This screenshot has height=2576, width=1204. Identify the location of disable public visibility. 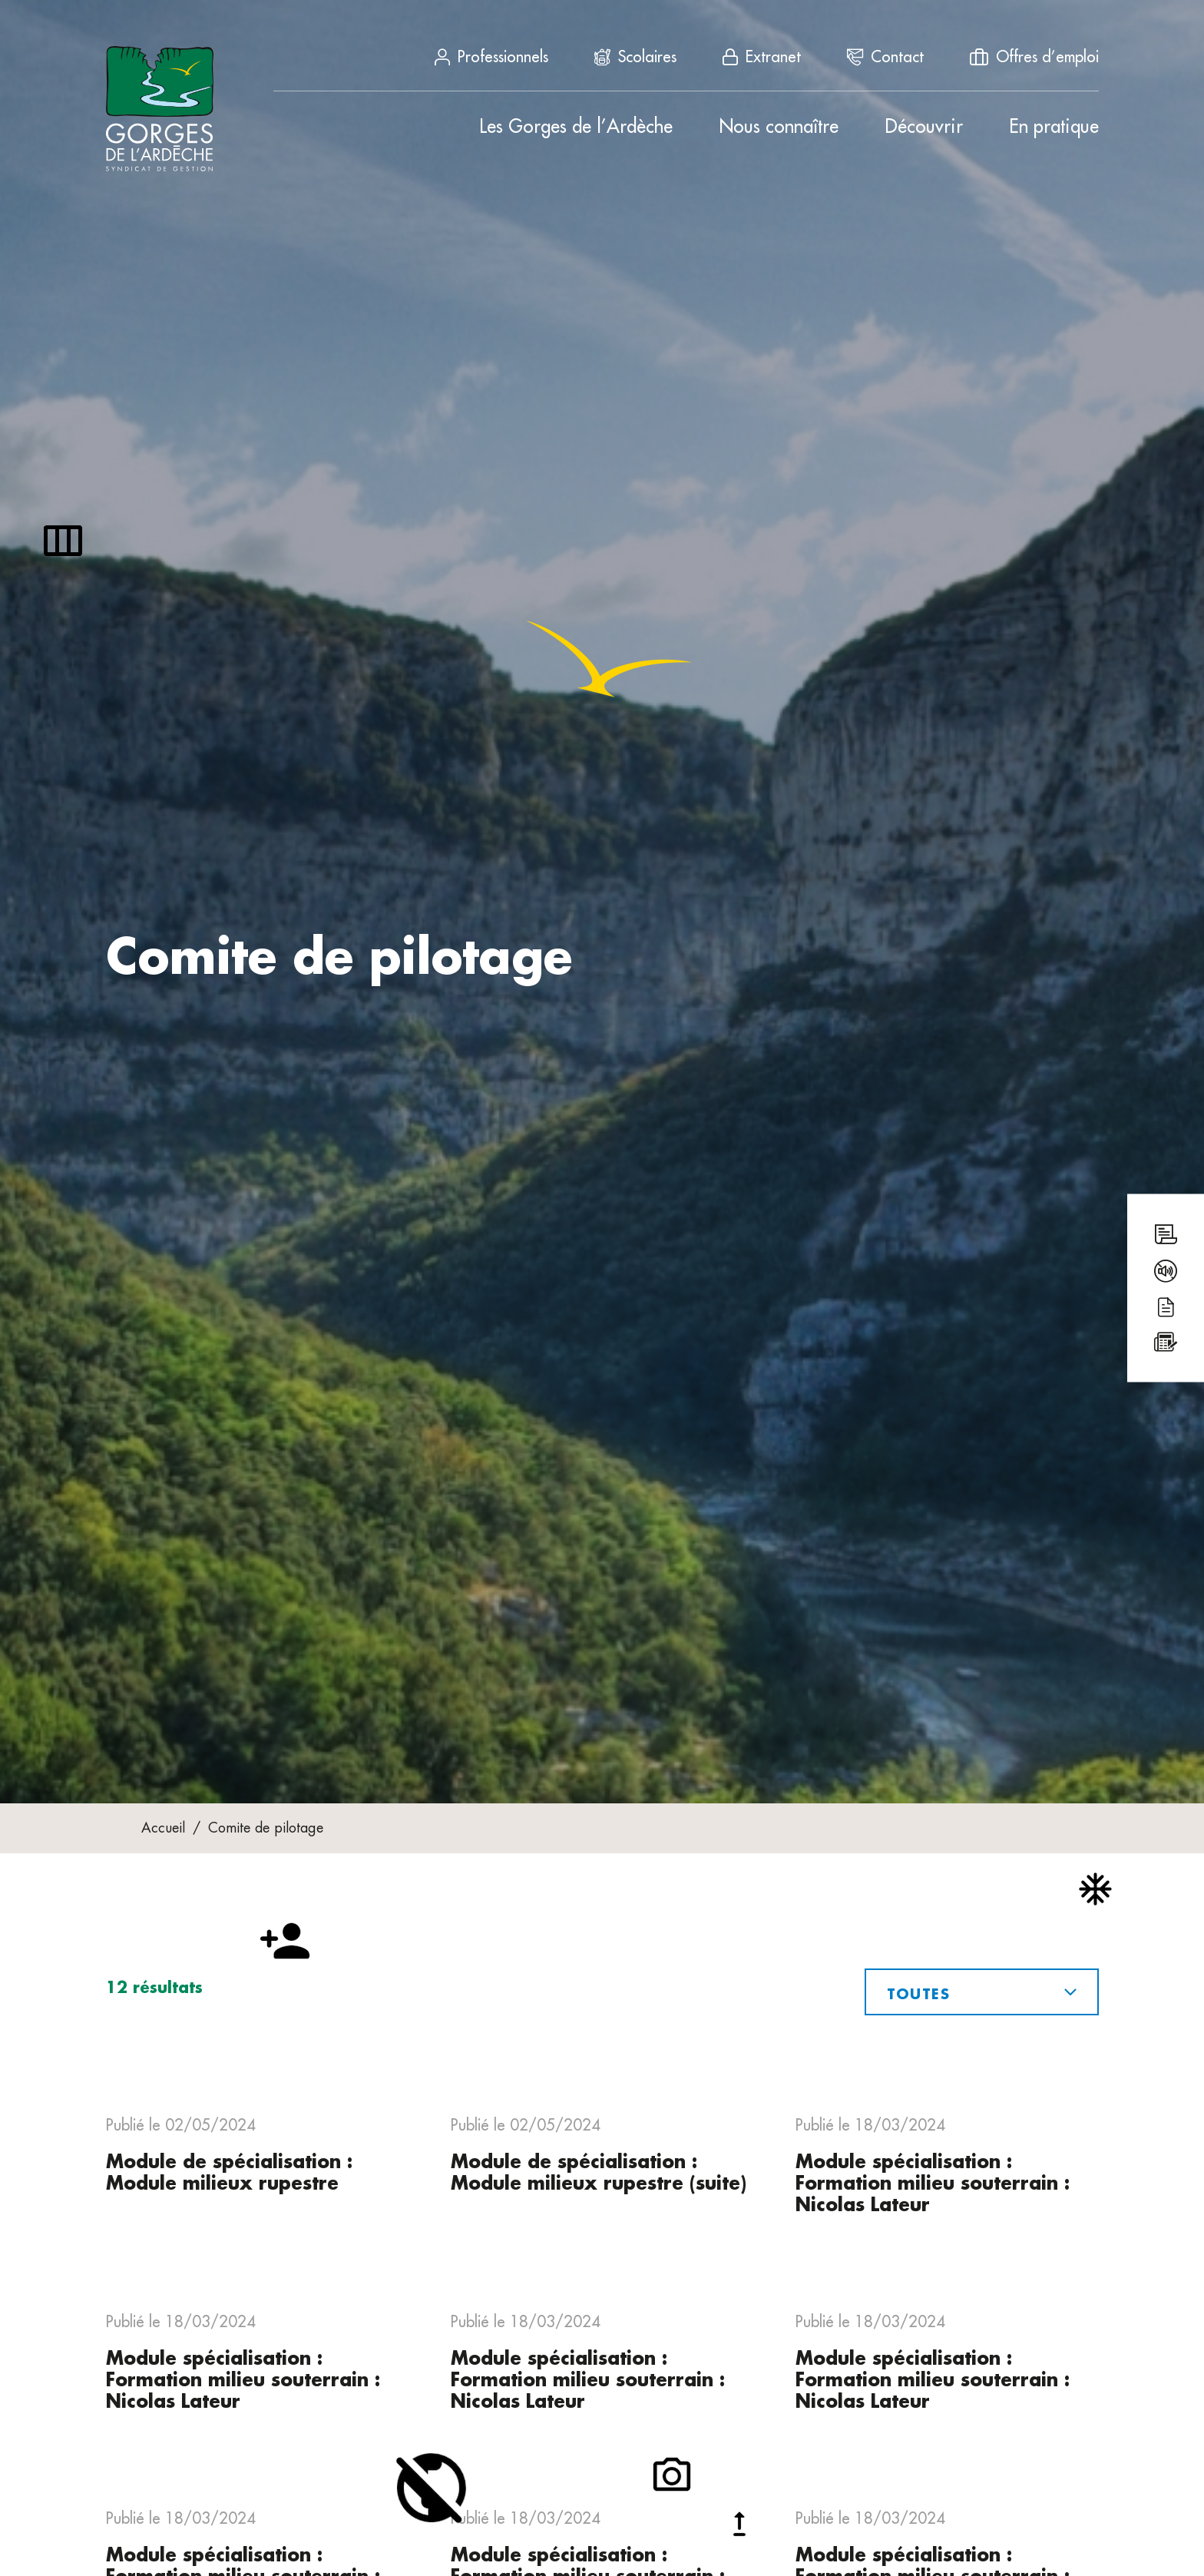
(432, 2488).